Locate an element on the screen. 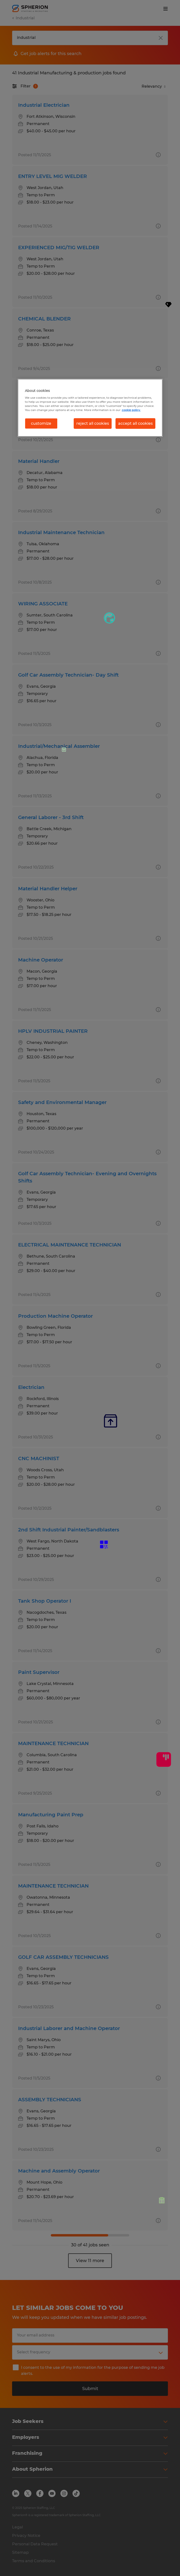 The image size is (180, 2576). view clothing or apparel items is located at coordinates (162, 2200).